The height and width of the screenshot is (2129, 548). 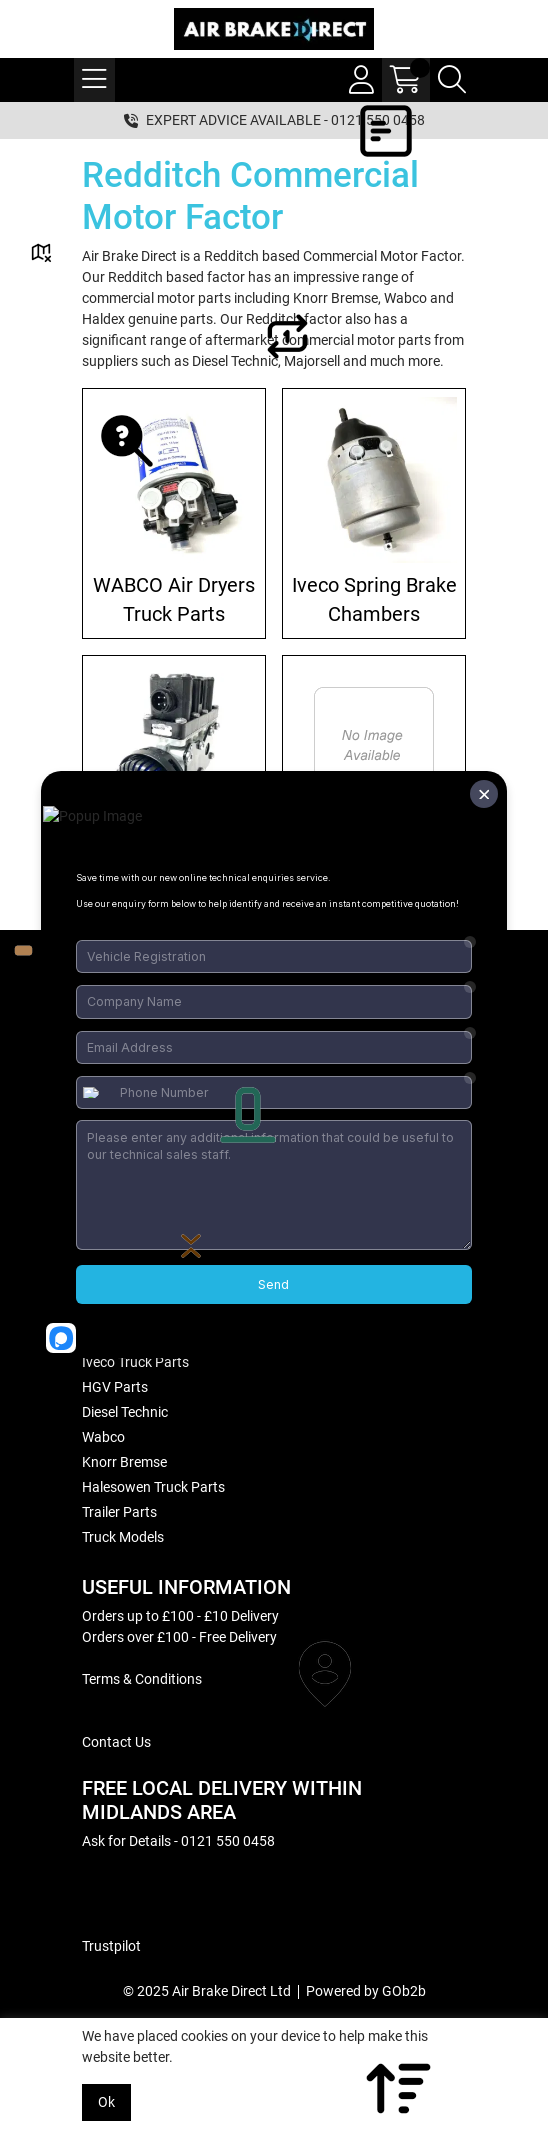 What do you see at coordinates (127, 441) in the screenshot?
I see `search for help or support topics` at bounding box center [127, 441].